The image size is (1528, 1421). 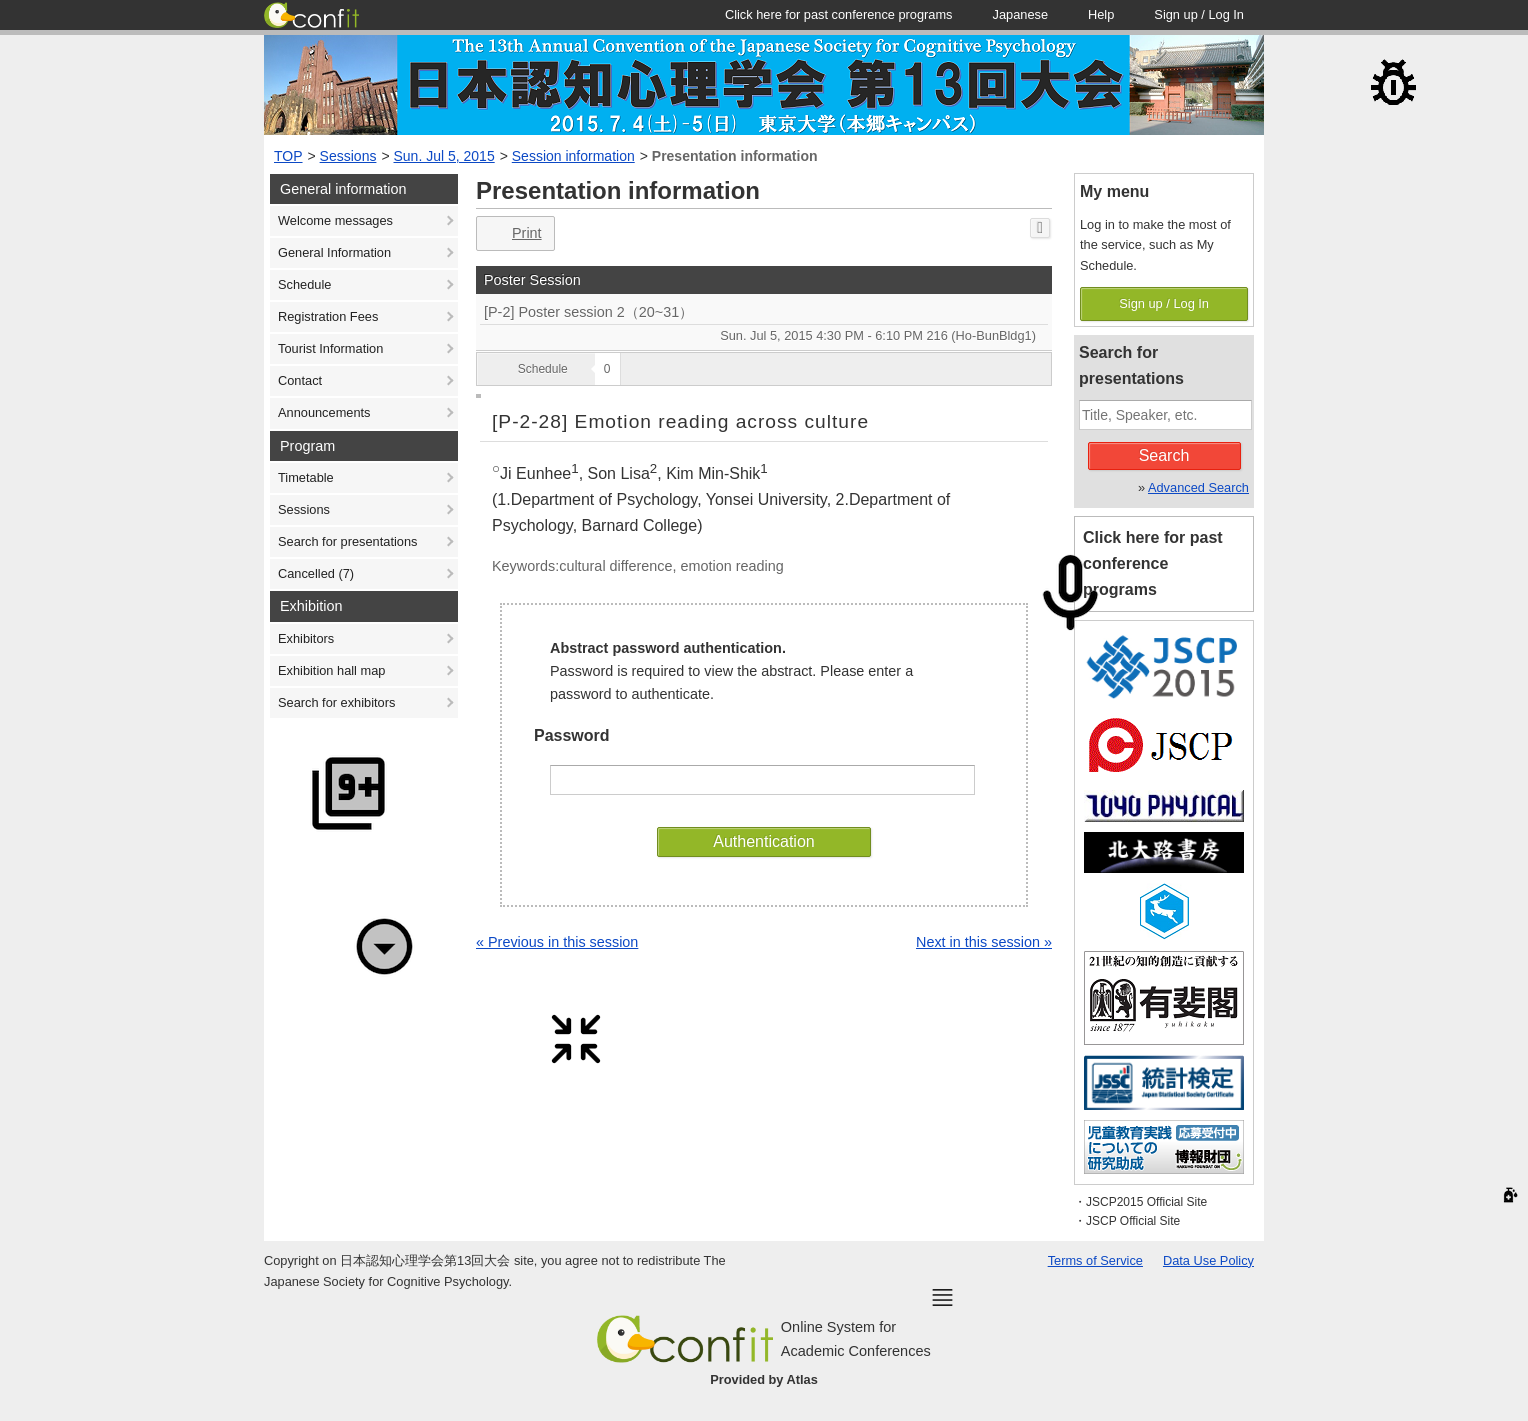 I want to click on expand dropdown menu or options, so click(x=384, y=946).